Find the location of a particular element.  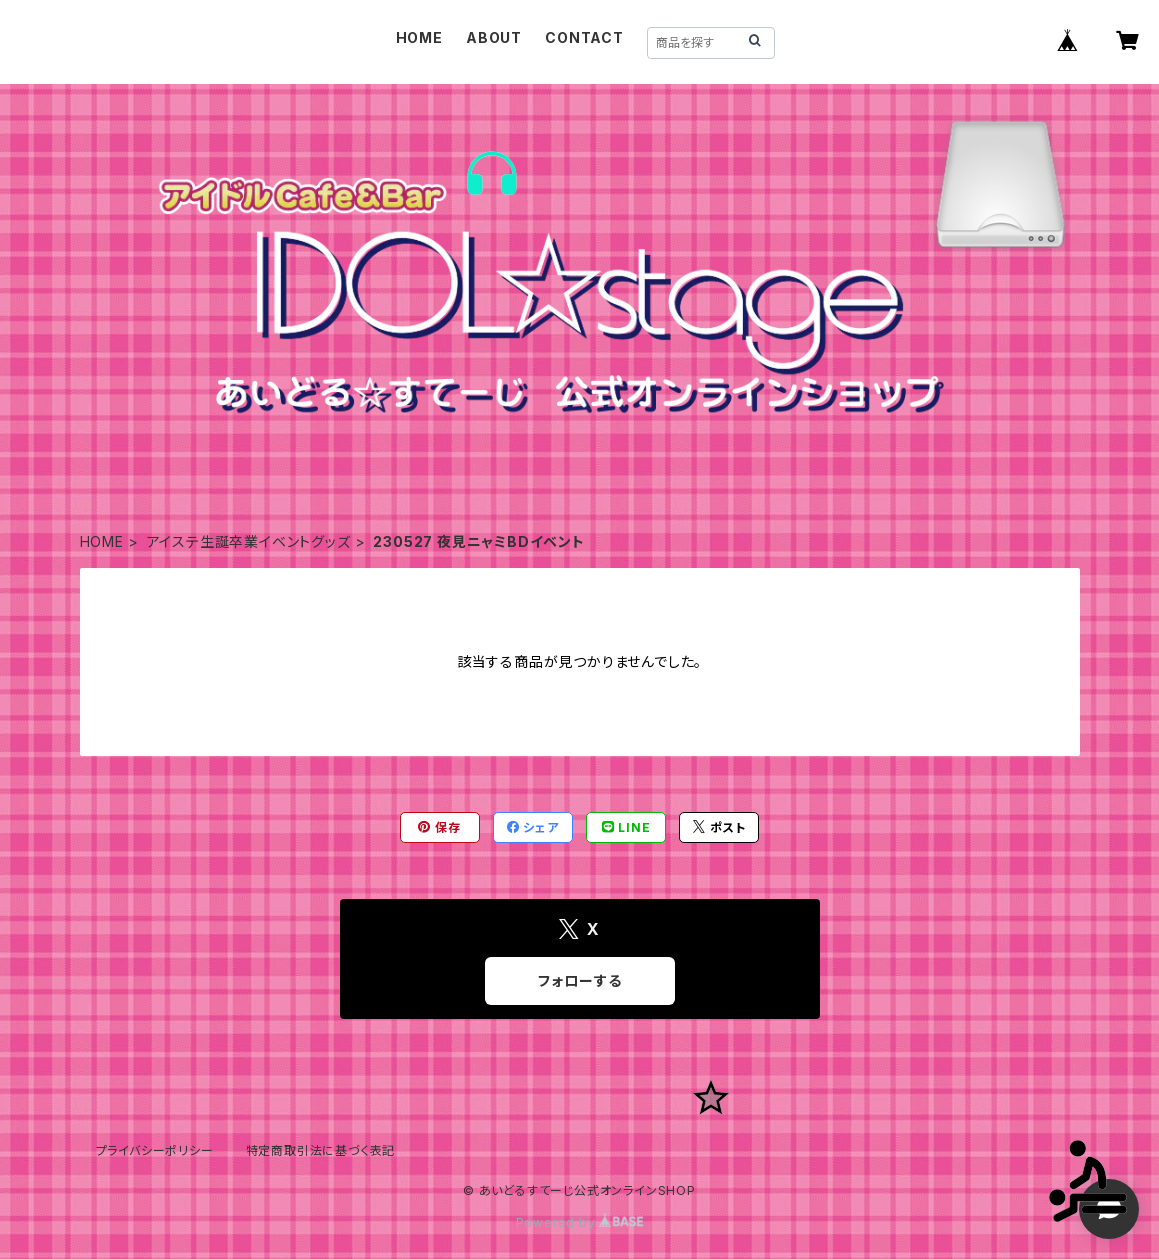

access massage or spa services is located at coordinates (1090, 1177).